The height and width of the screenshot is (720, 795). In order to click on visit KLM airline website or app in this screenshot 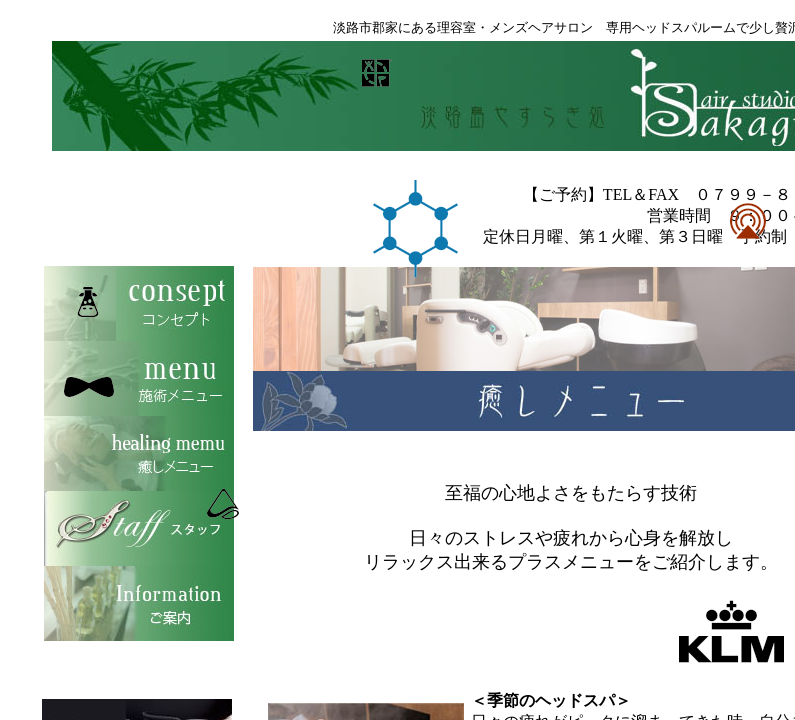, I will do `click(731, 631)`.